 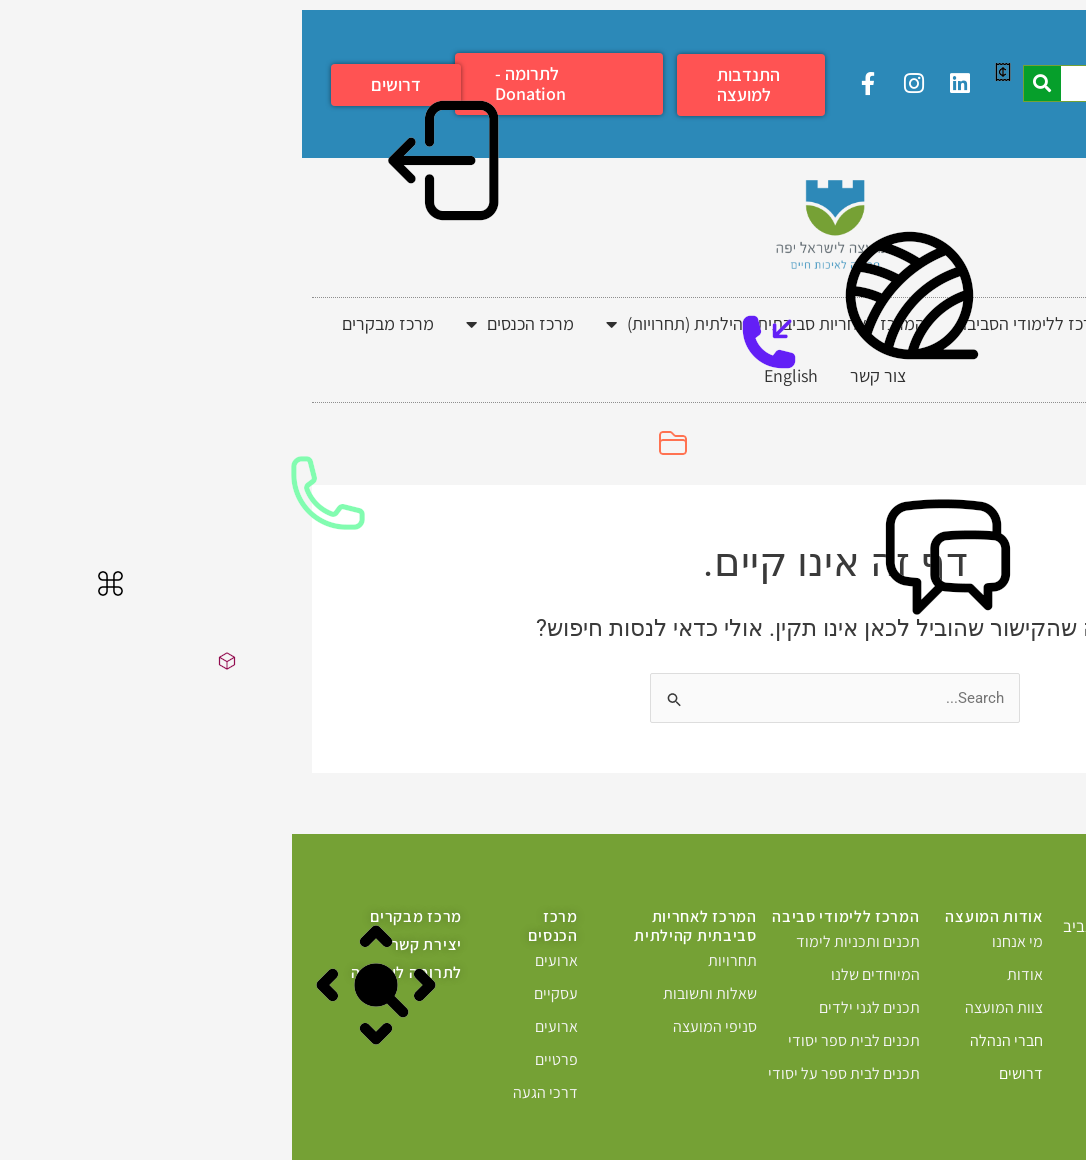 I want to click on log out of your account, so click(x=452, y=160).